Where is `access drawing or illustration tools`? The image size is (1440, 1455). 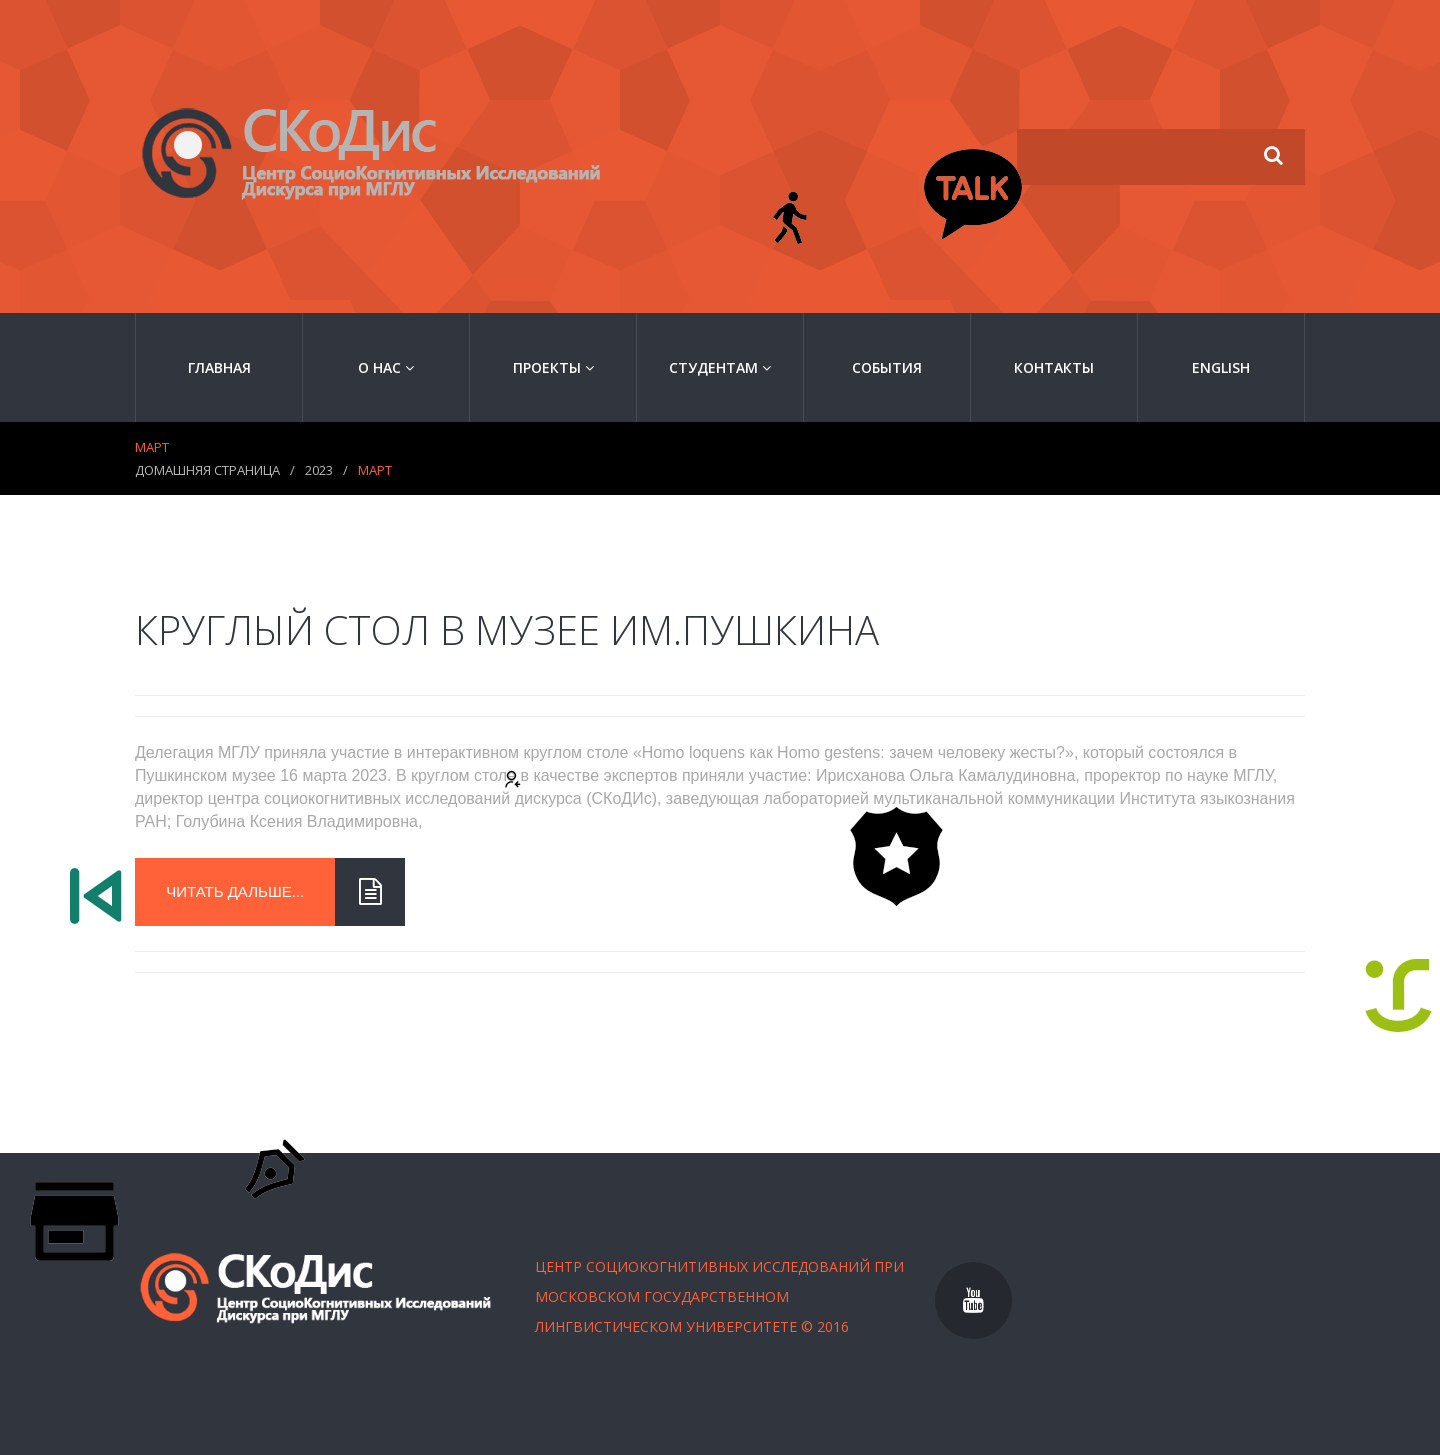 access drawing or illustration tools is located at coordinates (272, 1171).